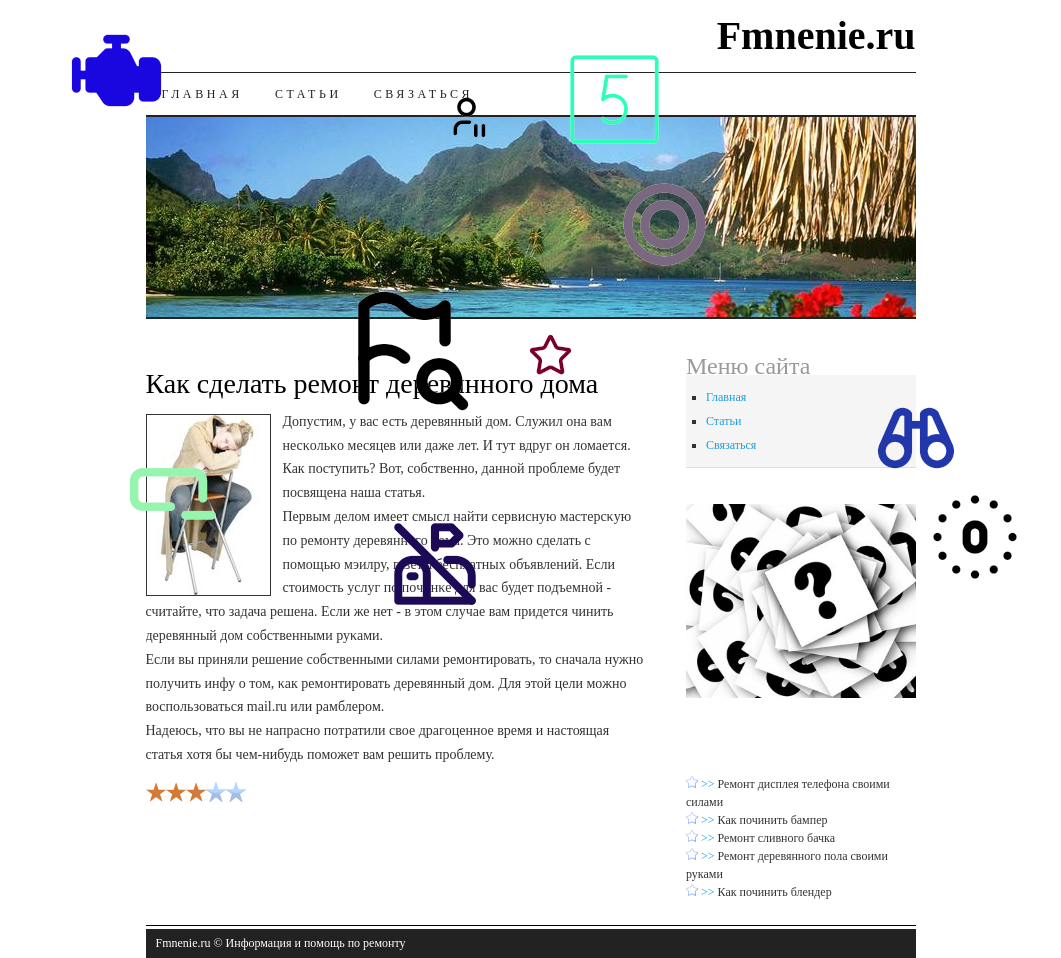 This screenshot has height=958, width=1061. What do you see at coordinates (550, 355) in the screenshot?
I see `add item to favorites` at bounding box center [550, 355].